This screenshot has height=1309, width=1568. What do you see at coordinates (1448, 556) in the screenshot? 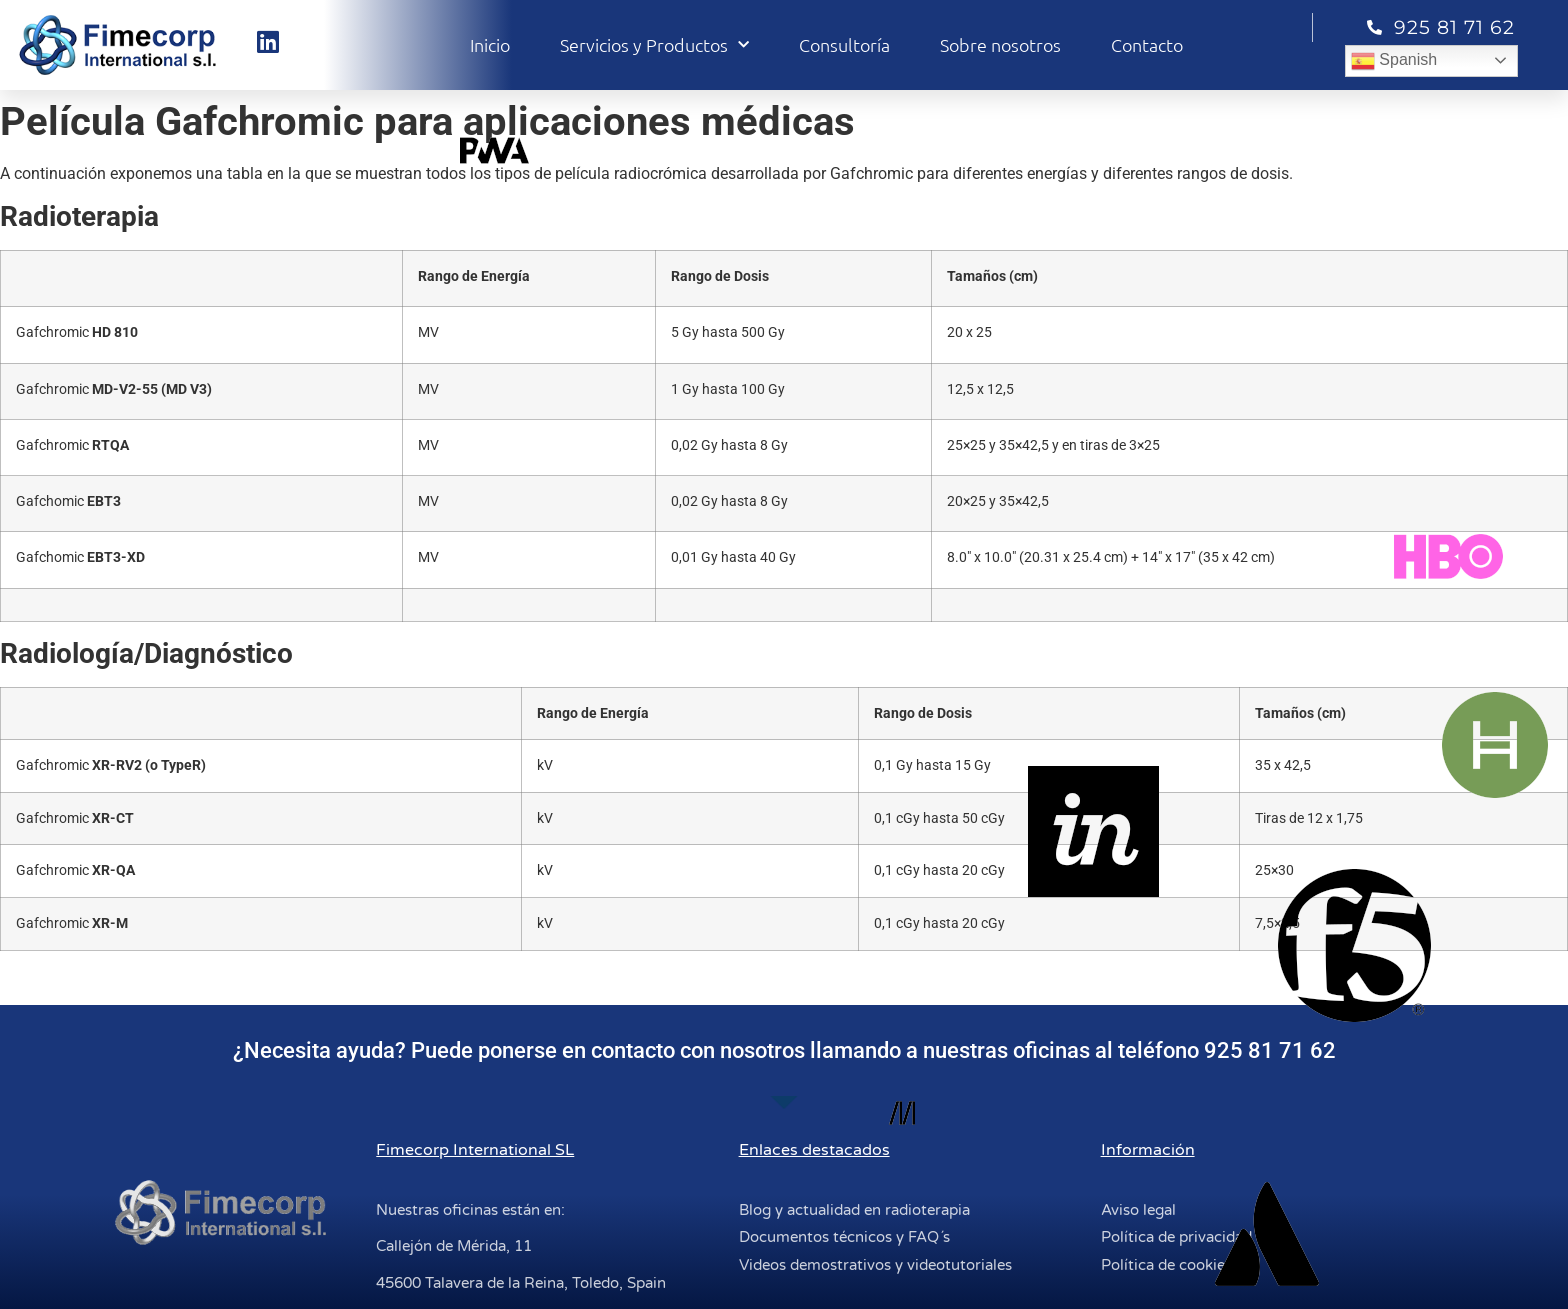
I see `open the HBO streaming app` at bounding box center [1448, 556].